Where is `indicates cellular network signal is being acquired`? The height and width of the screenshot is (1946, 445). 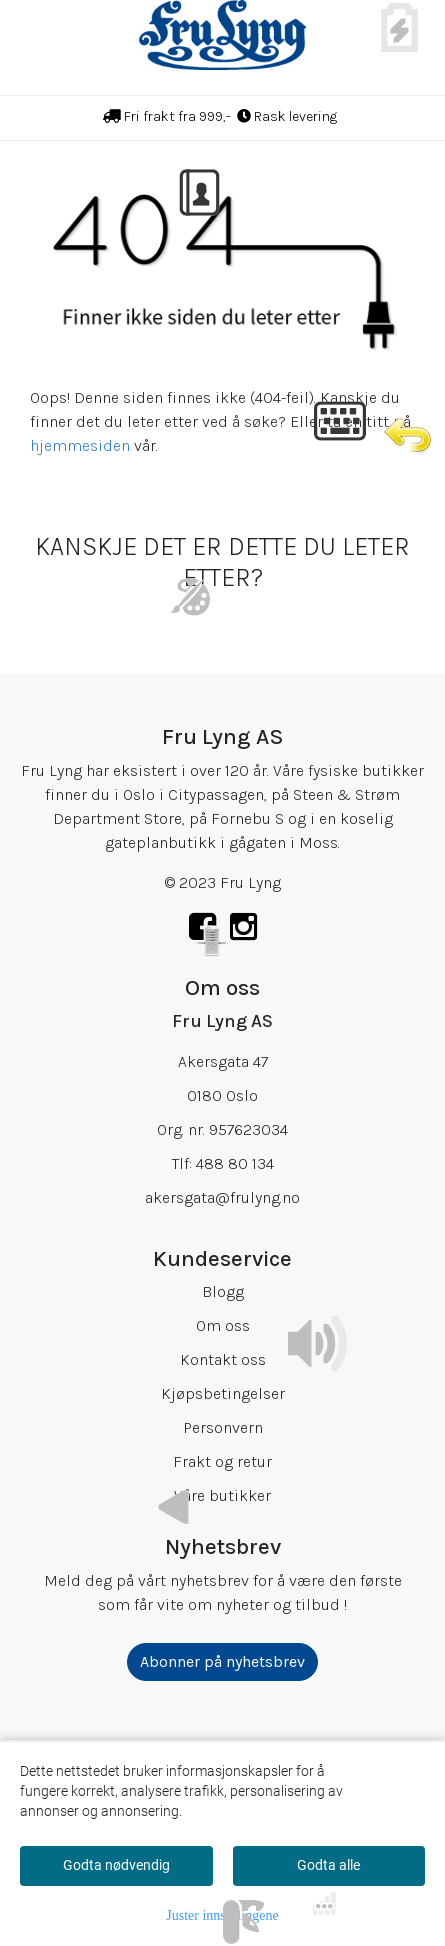 indicates cellular network signal is being acquired is located at coordinates (325, 1904).